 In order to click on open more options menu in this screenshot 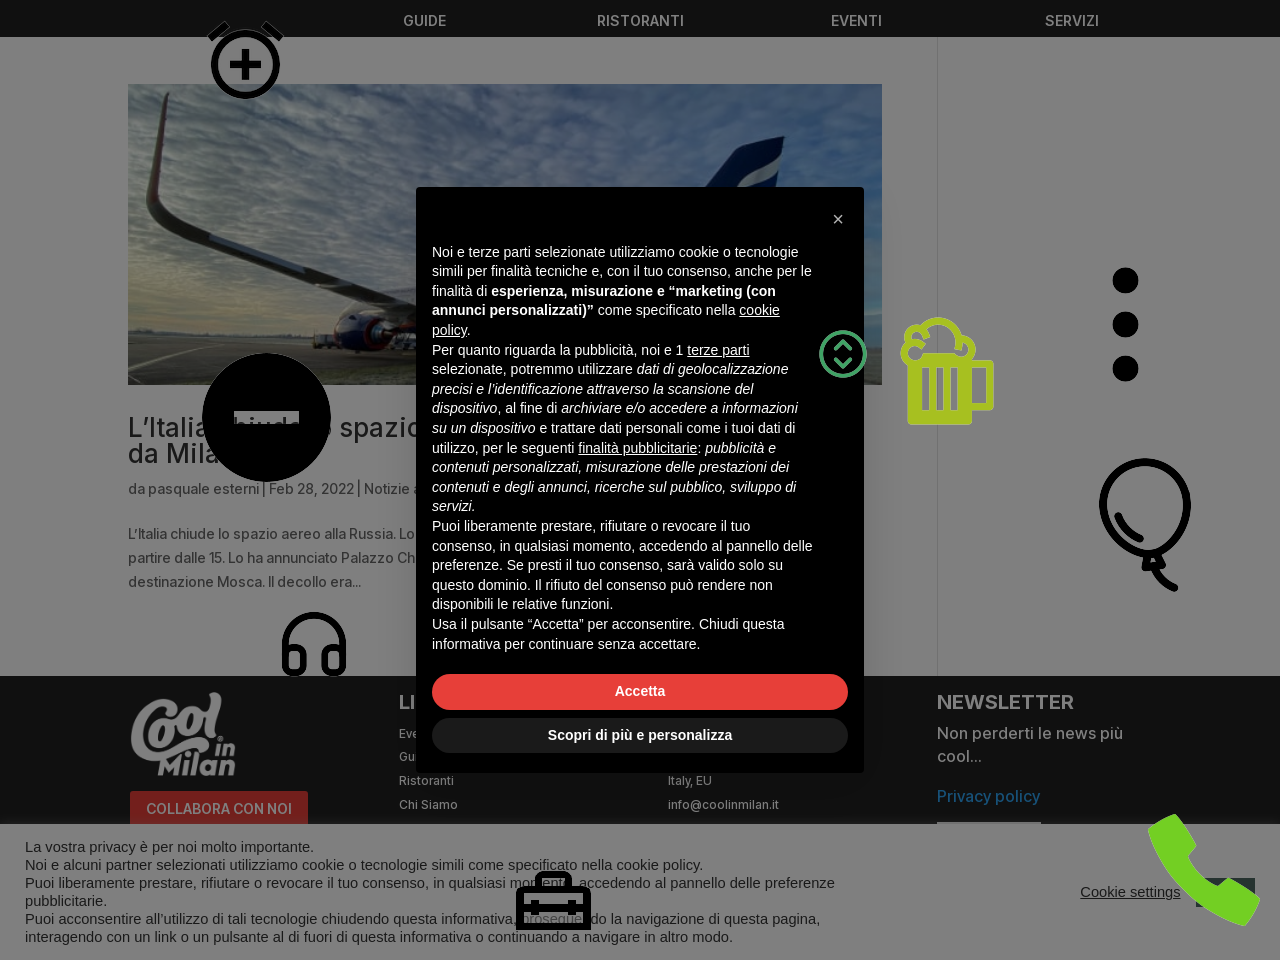, I will do `click(1125, 324)`.